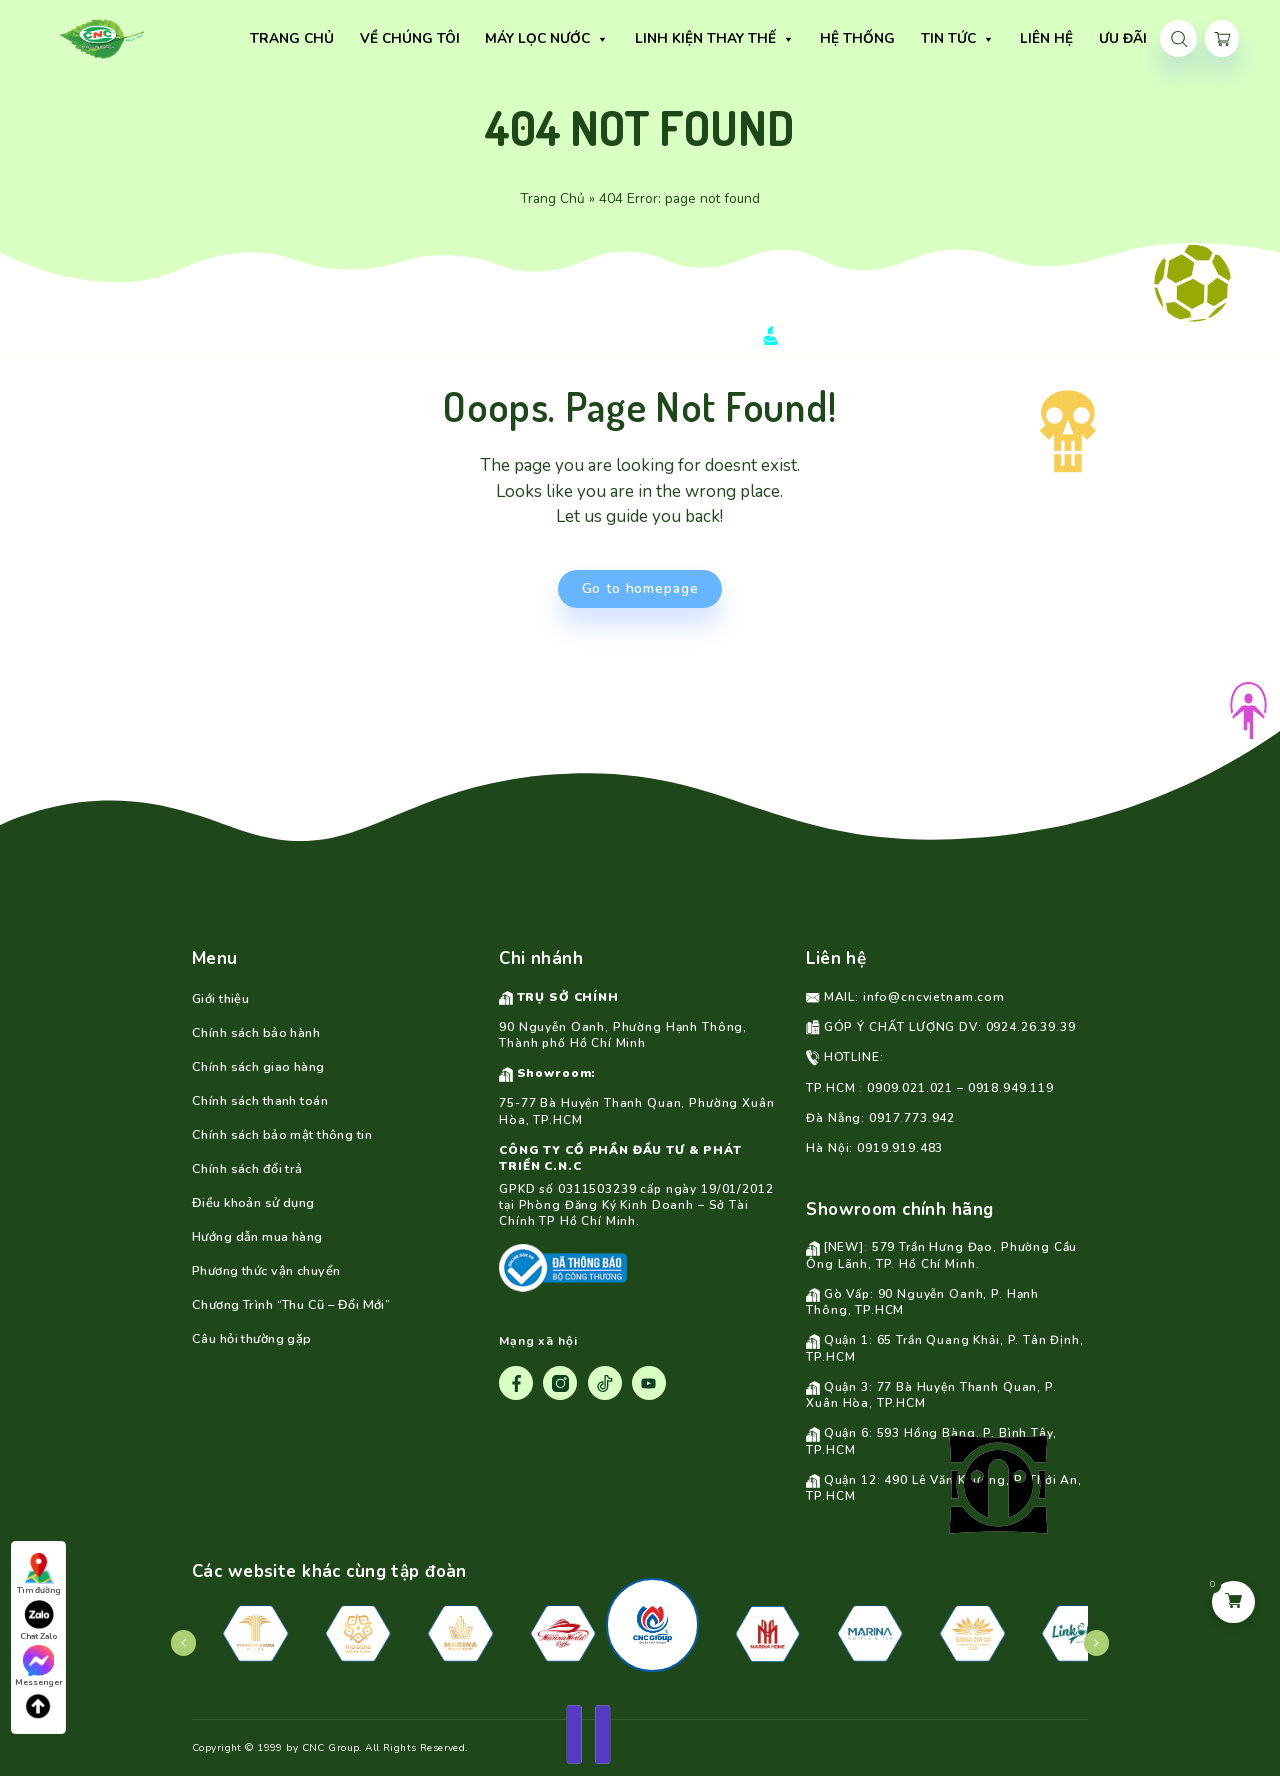  What do you see at coordinates (1248, 710) in the screenshot?
I see `access jump rope workout or exercise` at bounding box center [1248, 710].